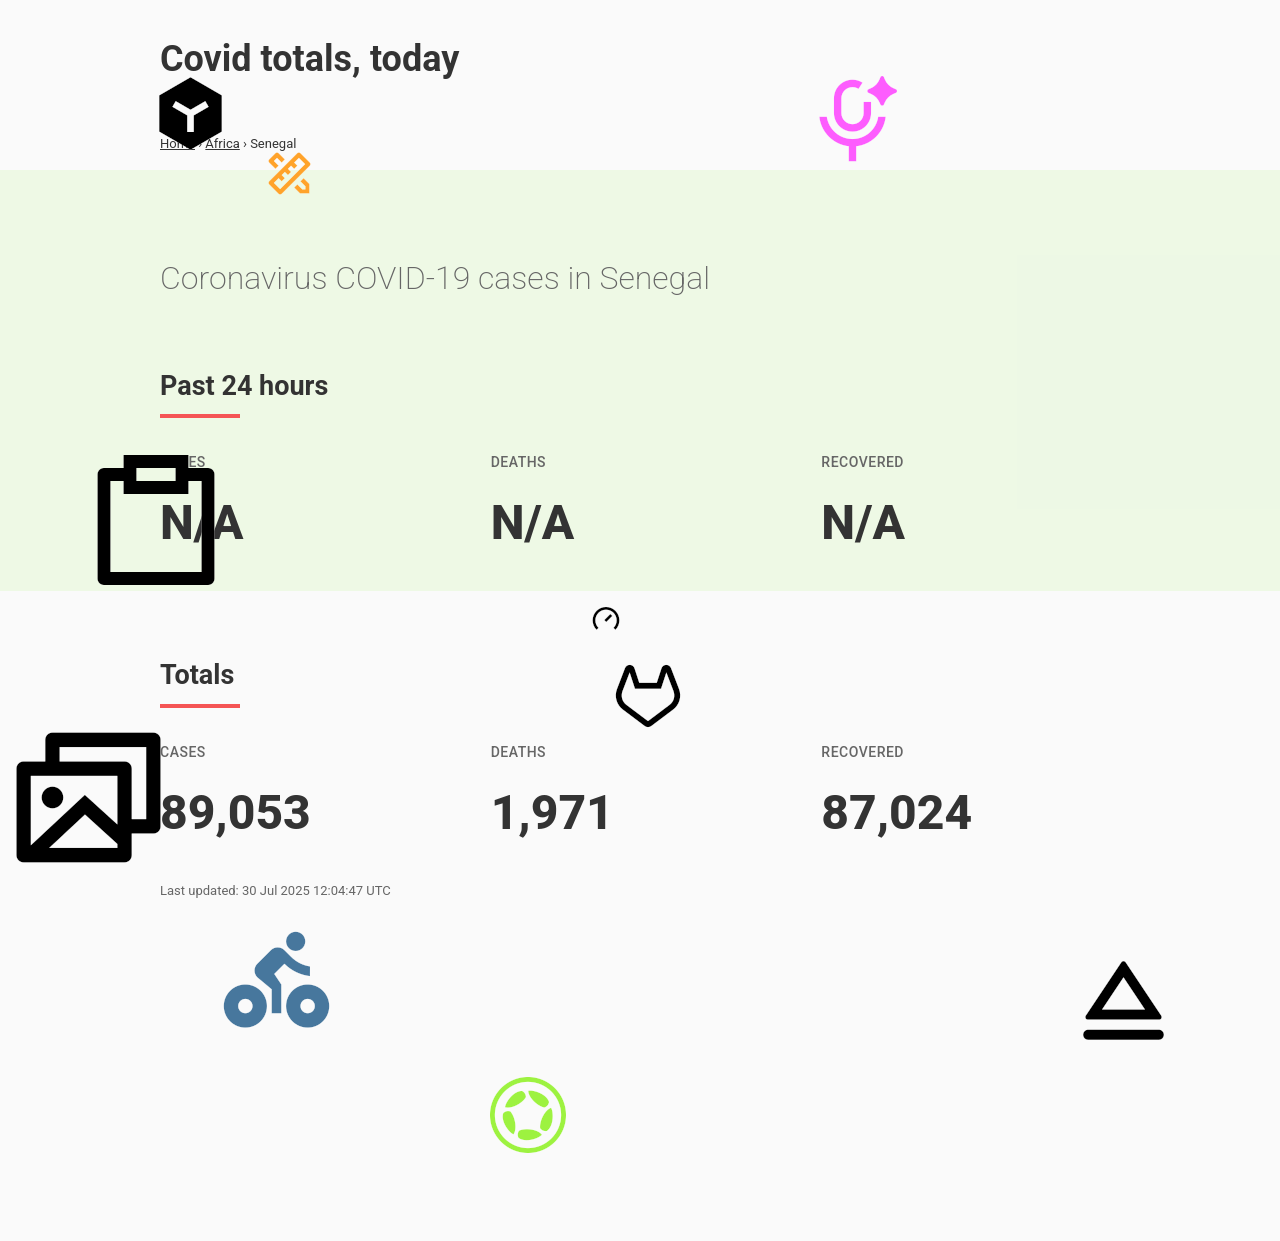 The width and height of the screenshot is (1280, 1241). What do you see at coordinates (276, 984) in the screenshot?
I see `view cycling or bike routes` at bounding box center [276, 984].